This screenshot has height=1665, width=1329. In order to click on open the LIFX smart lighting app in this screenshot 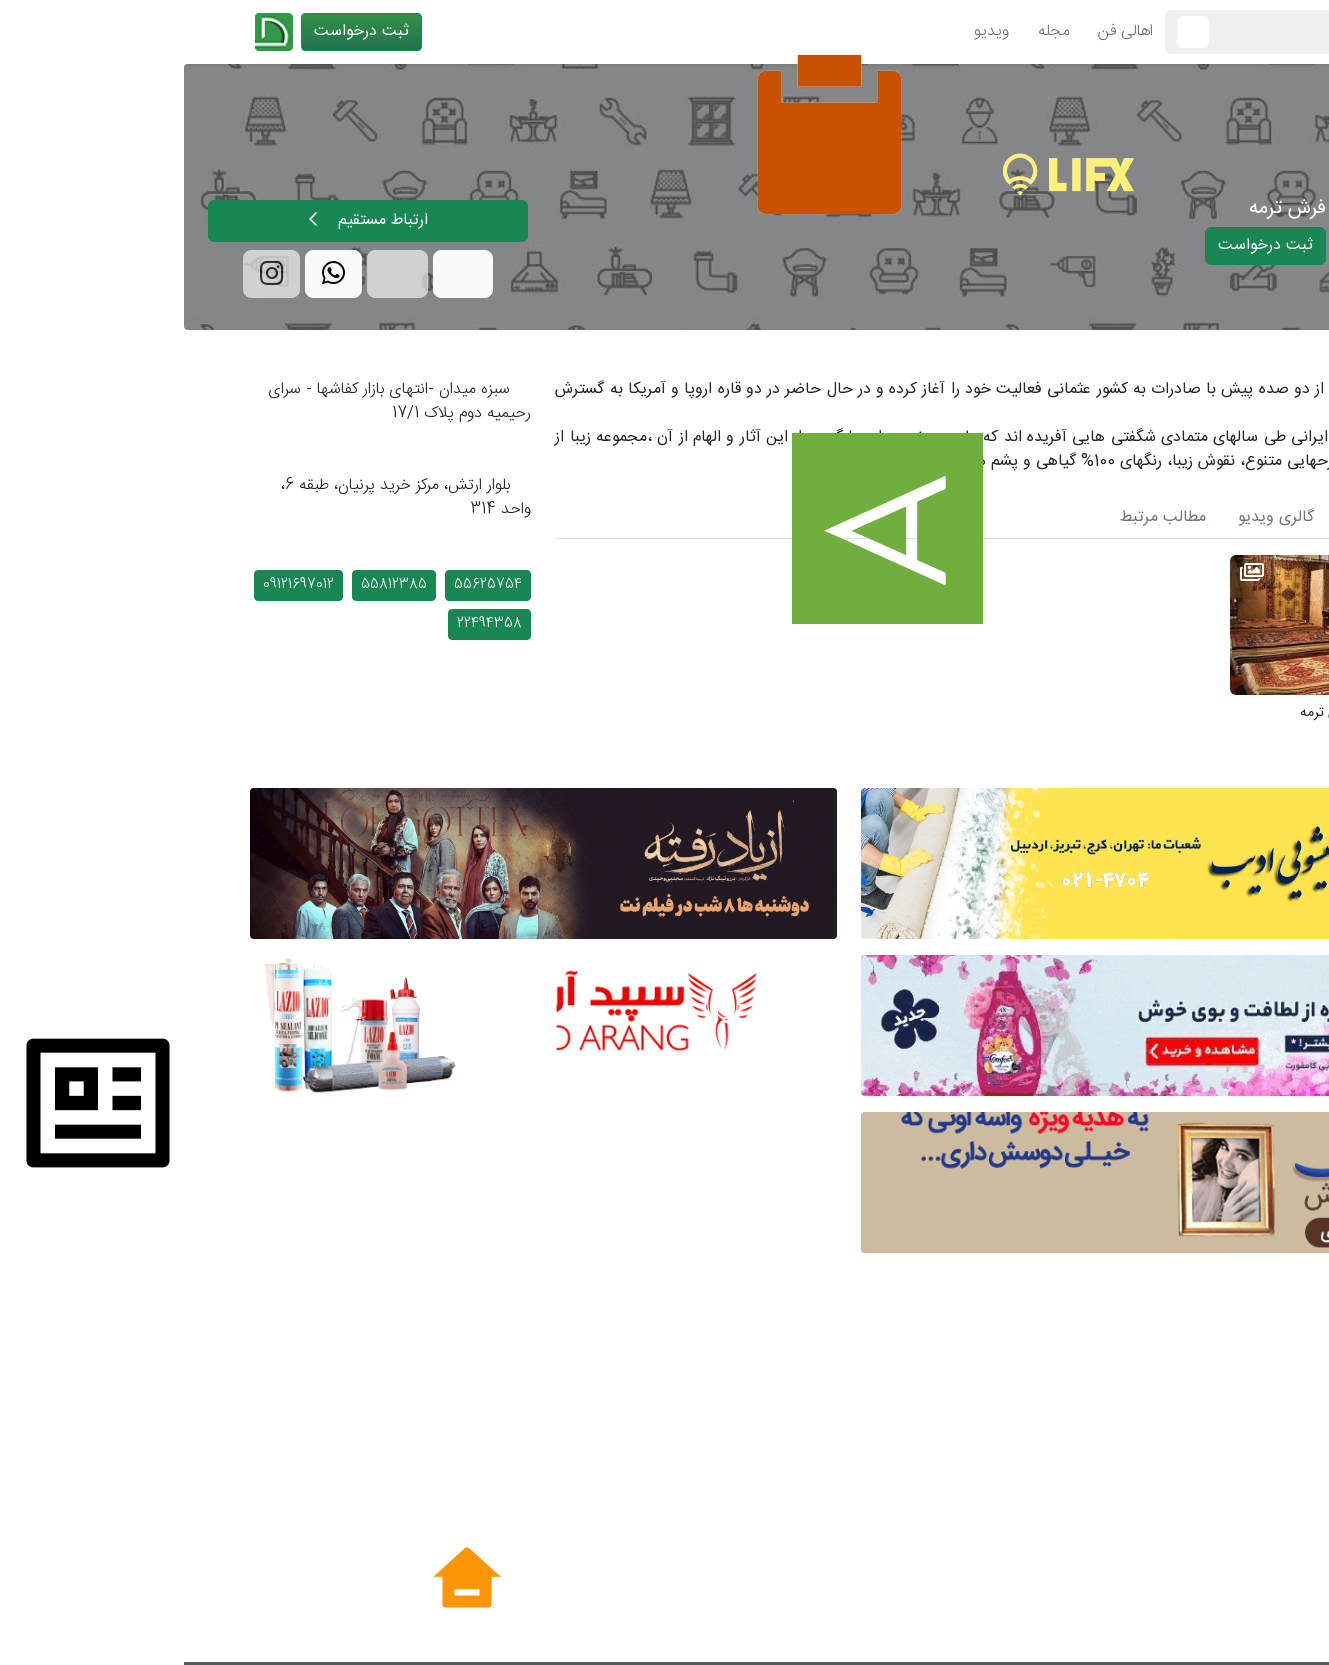, I will do `click(1068, 174)`.